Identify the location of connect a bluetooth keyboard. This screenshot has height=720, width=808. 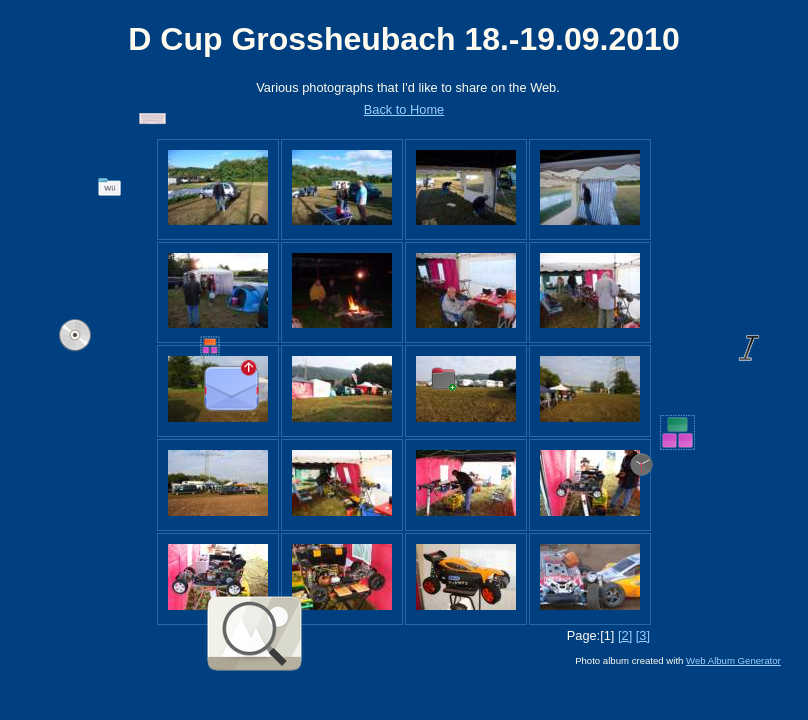
(152, 118).